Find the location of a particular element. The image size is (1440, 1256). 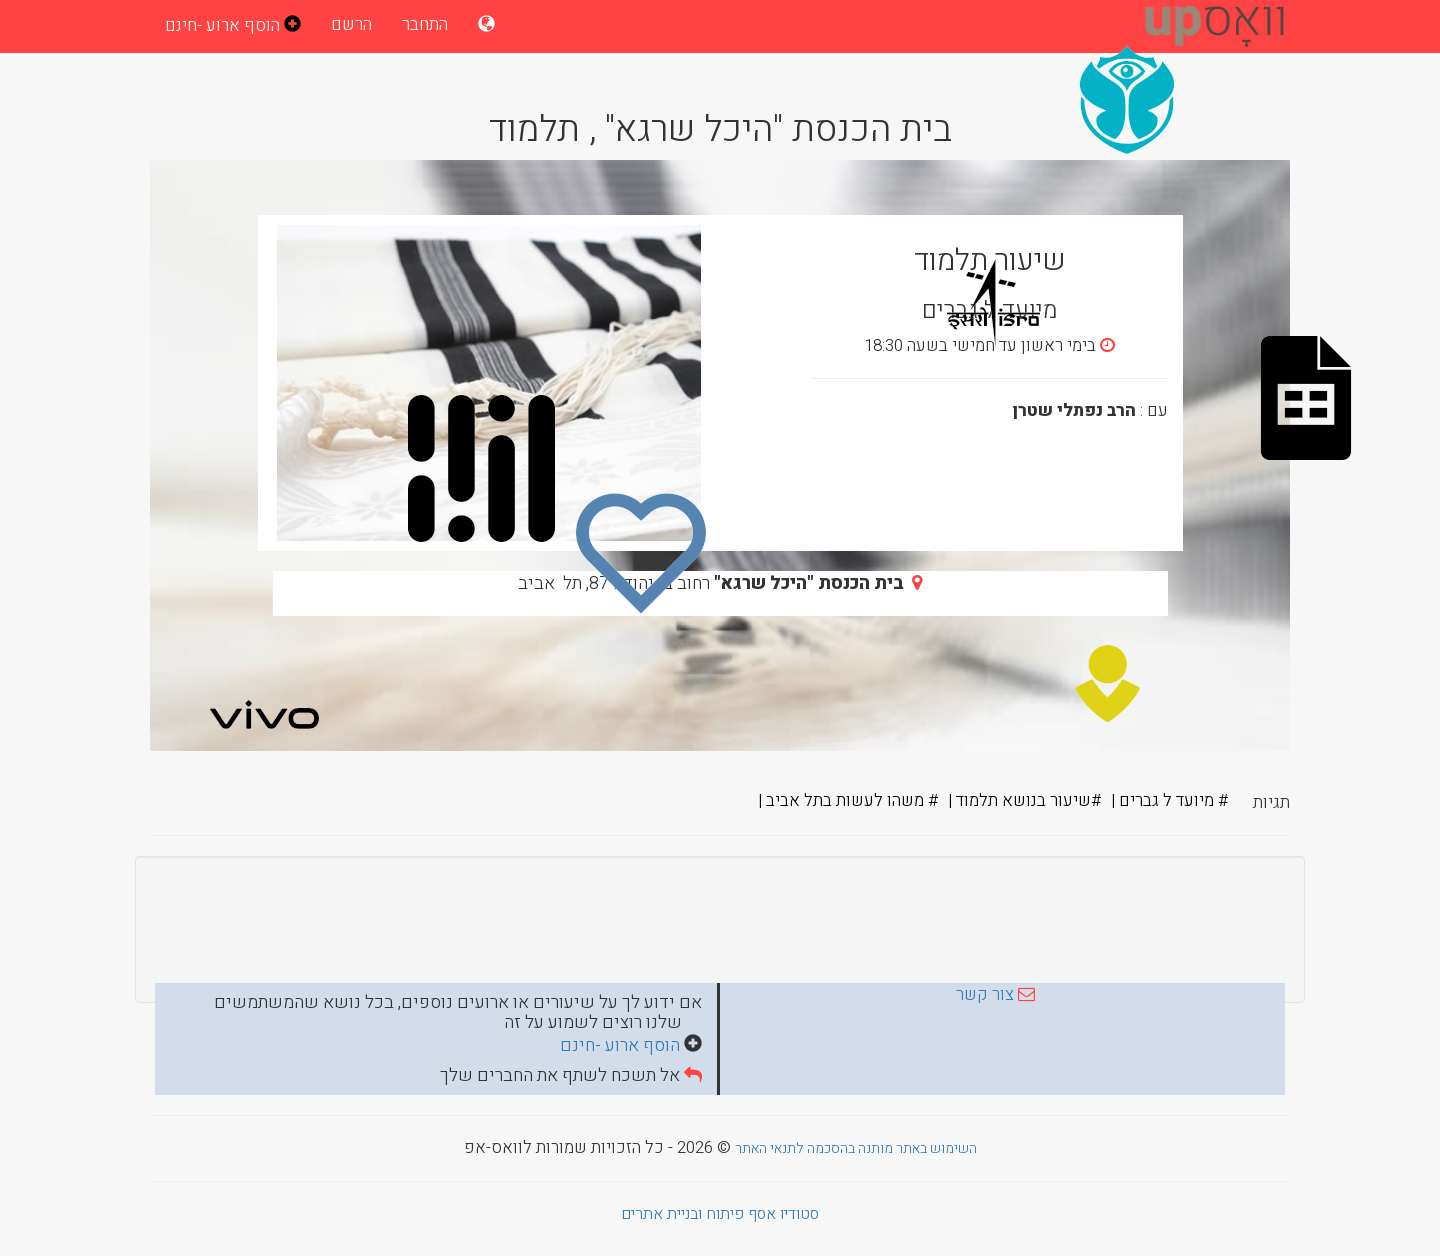

open Google Sheets is located at coordinates (1306, 398).